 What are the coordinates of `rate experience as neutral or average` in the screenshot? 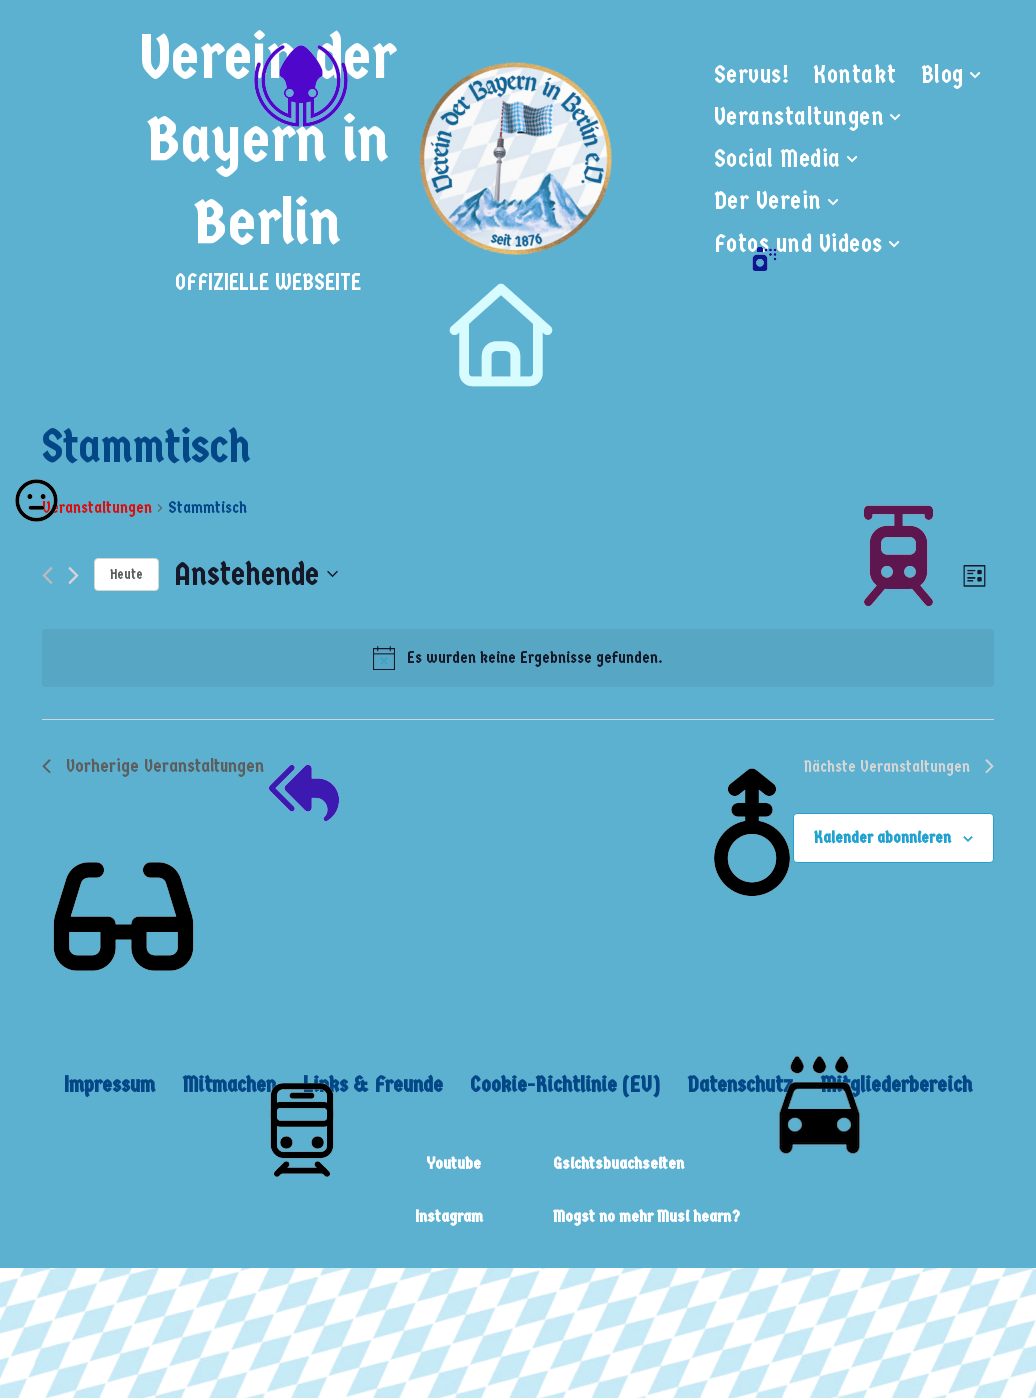 It's located at (36, 500).